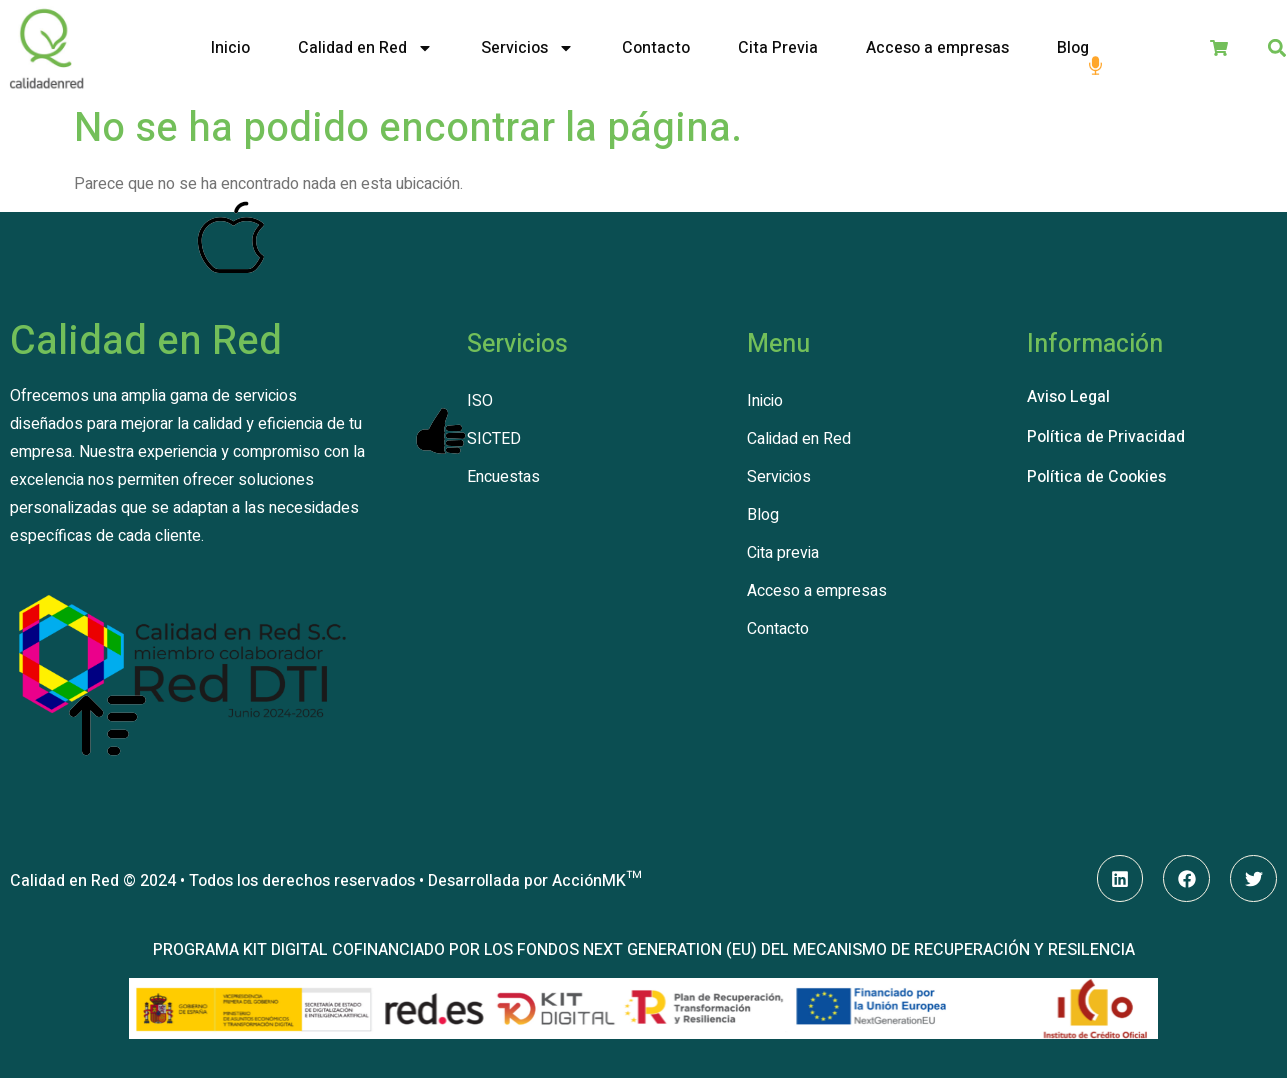  I want to click on tap to start voice input, so click(1095, 65).